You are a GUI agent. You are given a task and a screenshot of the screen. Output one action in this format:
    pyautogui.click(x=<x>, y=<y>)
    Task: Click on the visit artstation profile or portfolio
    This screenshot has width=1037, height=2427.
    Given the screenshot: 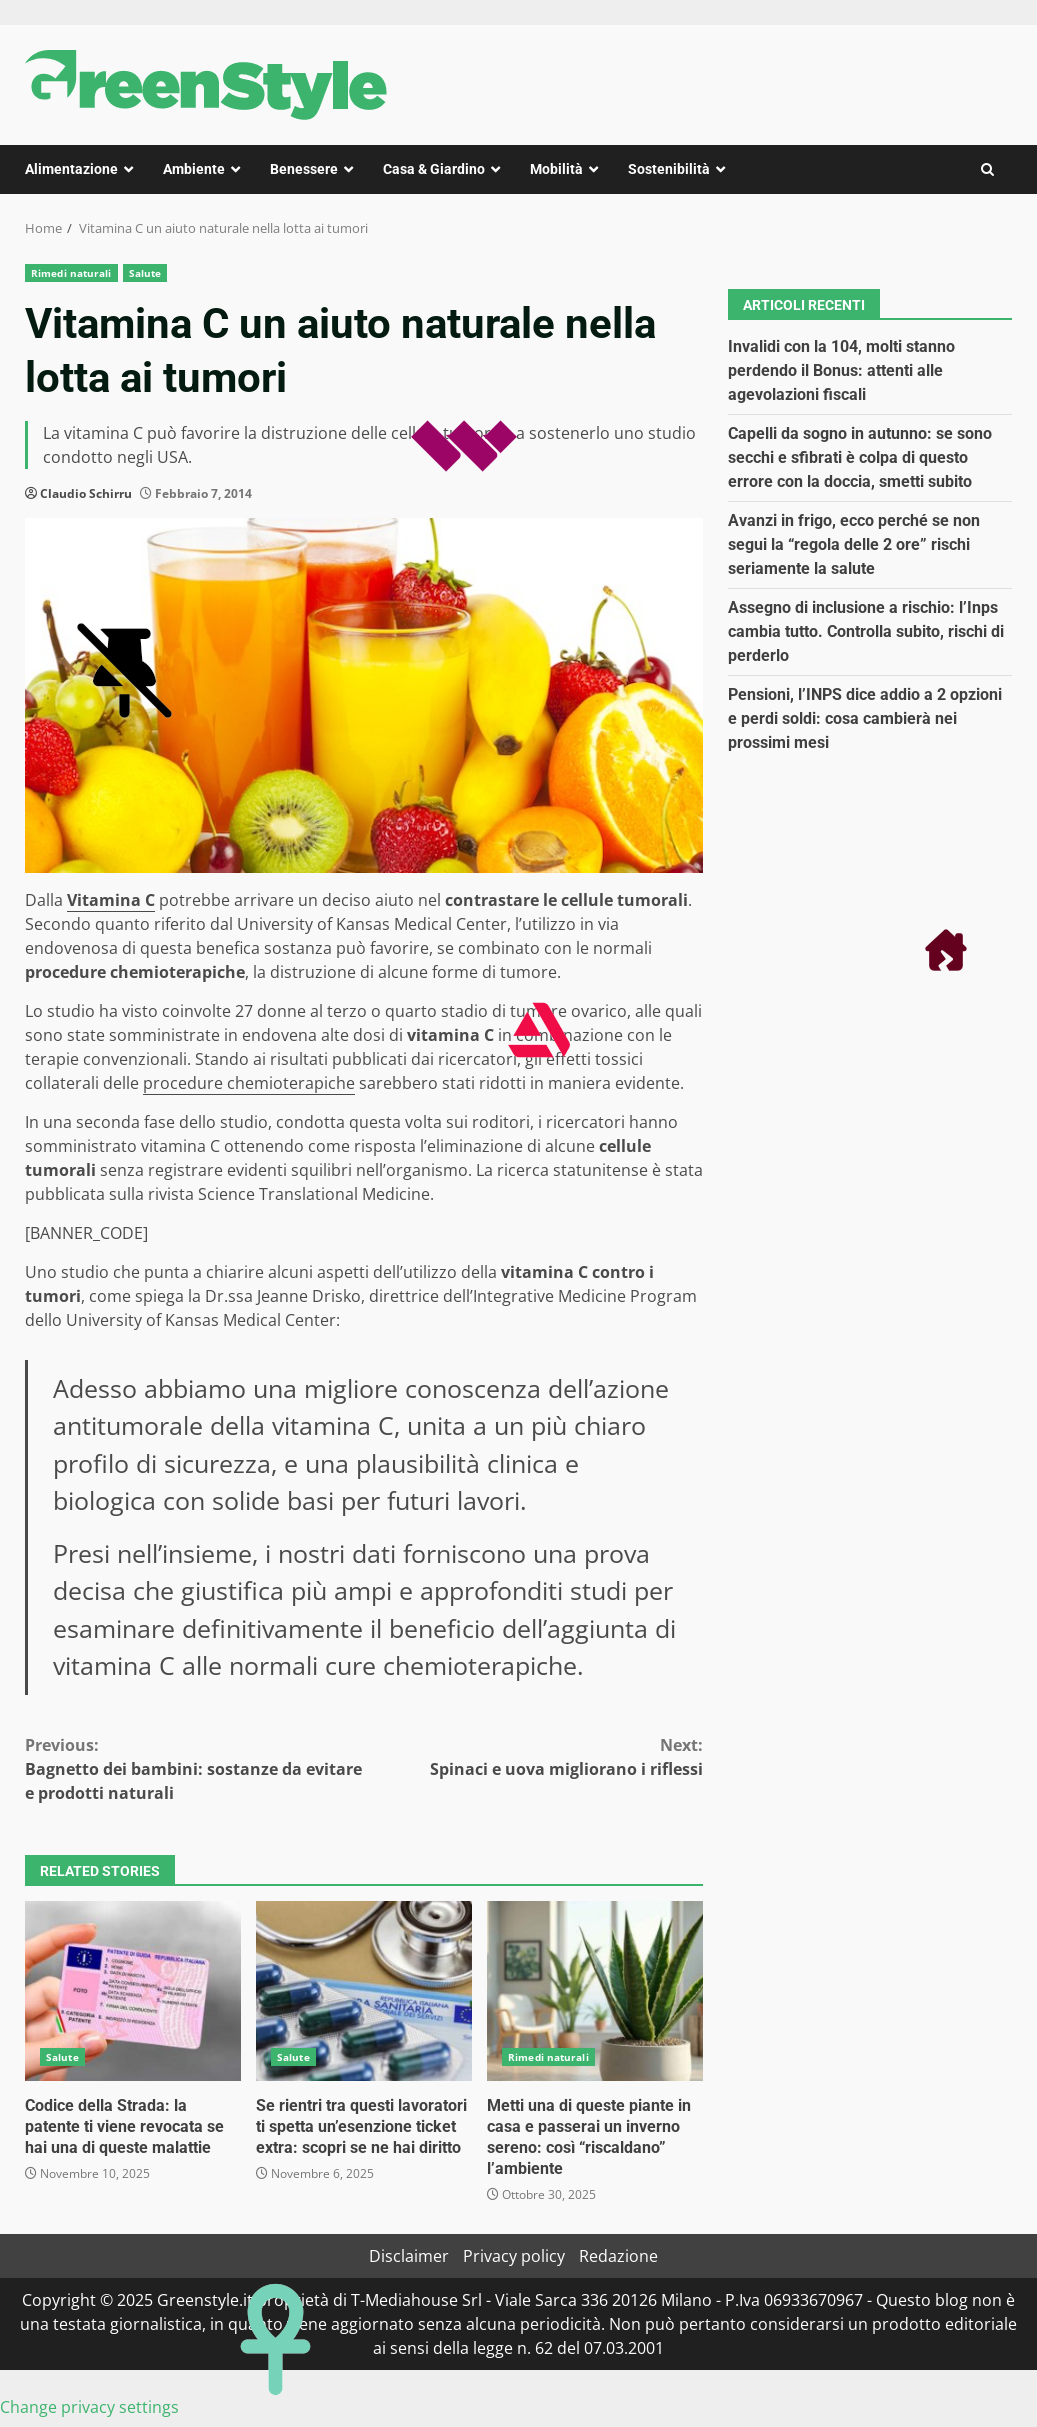 What is the action you would take?
    pyautogui.click(x=539, y=1030)
    